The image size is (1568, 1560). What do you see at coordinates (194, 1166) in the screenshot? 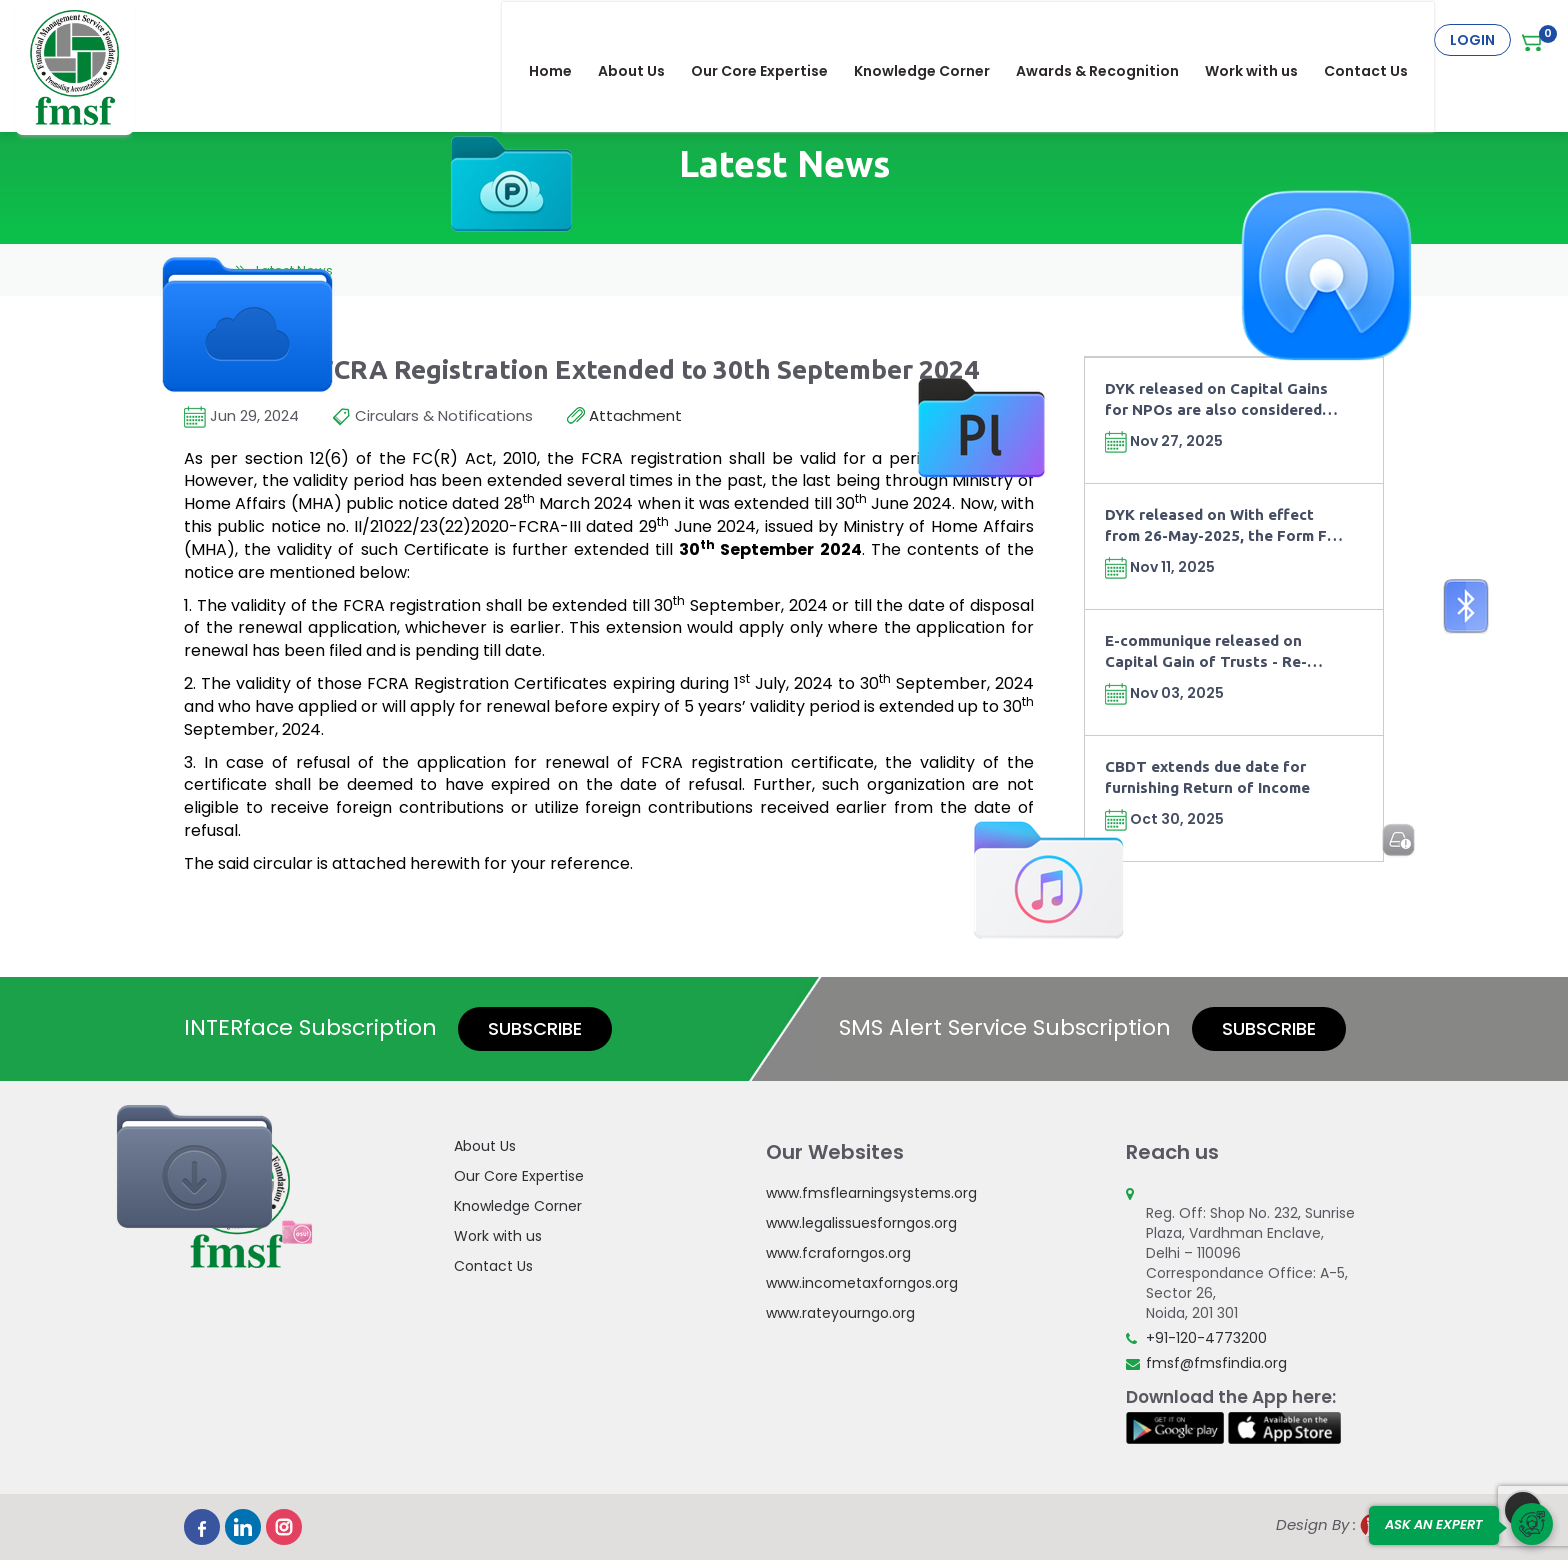
I see `access your downloads folder` at bounding box center [194, 1166].